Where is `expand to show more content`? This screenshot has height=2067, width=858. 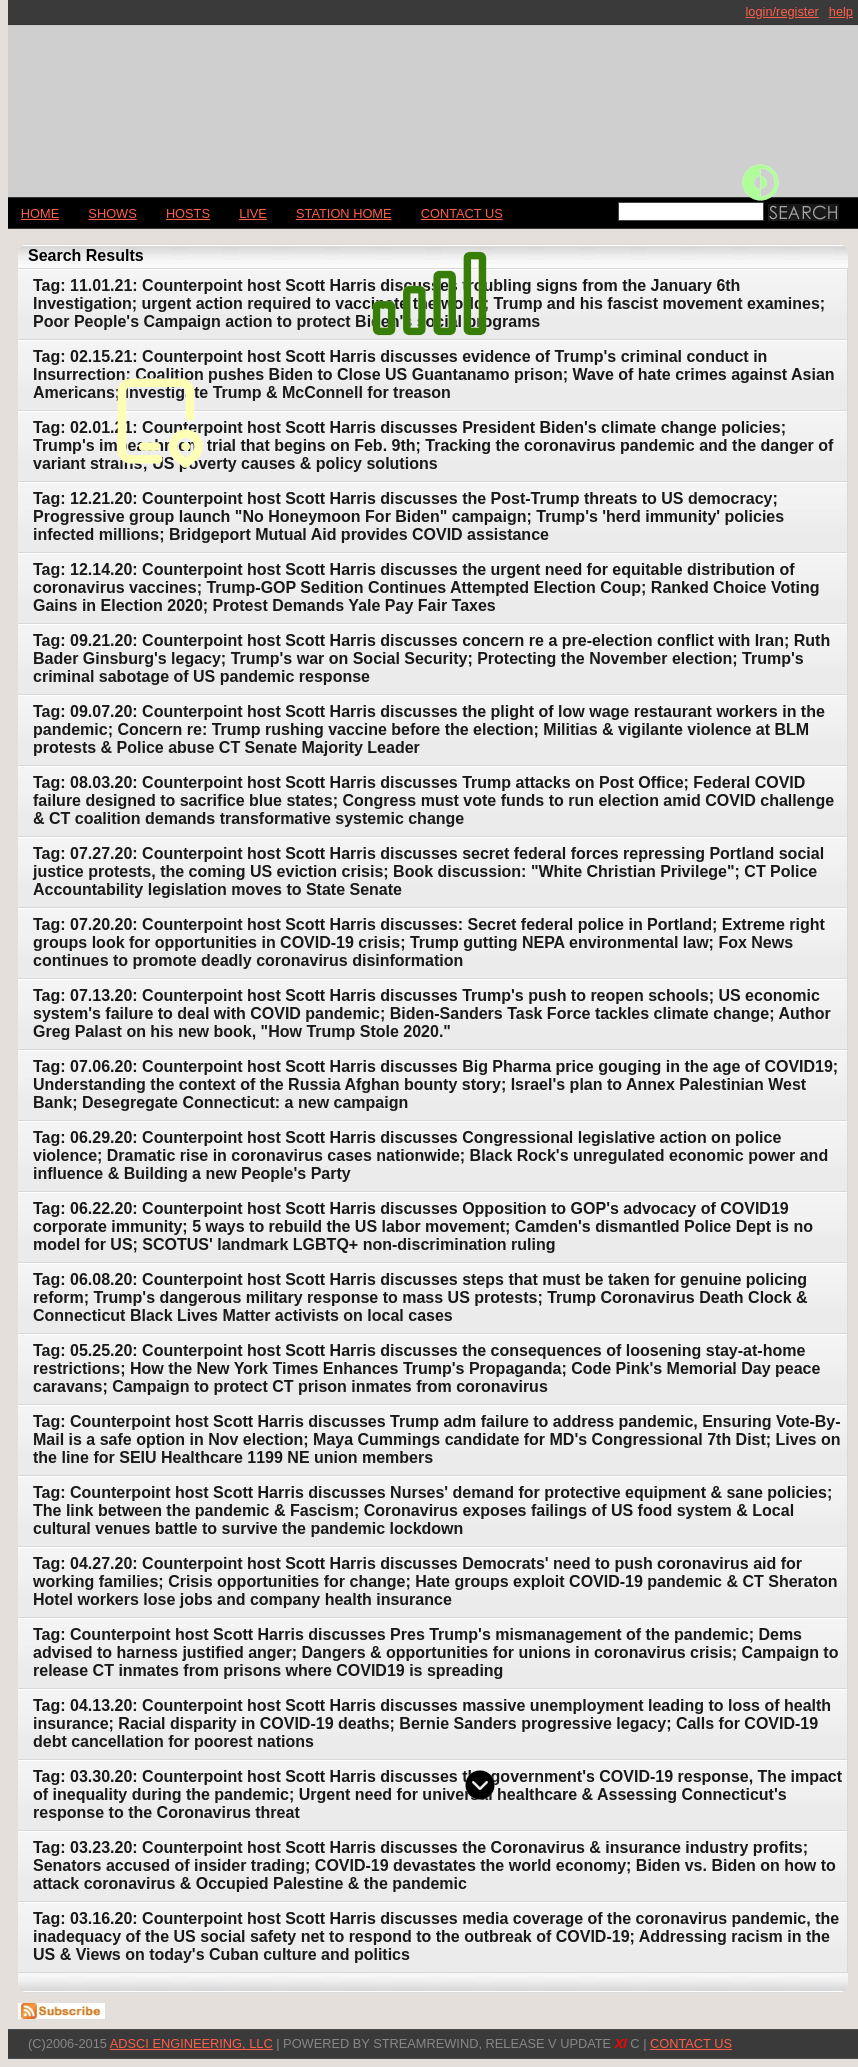
expand to show more content is located at coordinates (480, 1785).